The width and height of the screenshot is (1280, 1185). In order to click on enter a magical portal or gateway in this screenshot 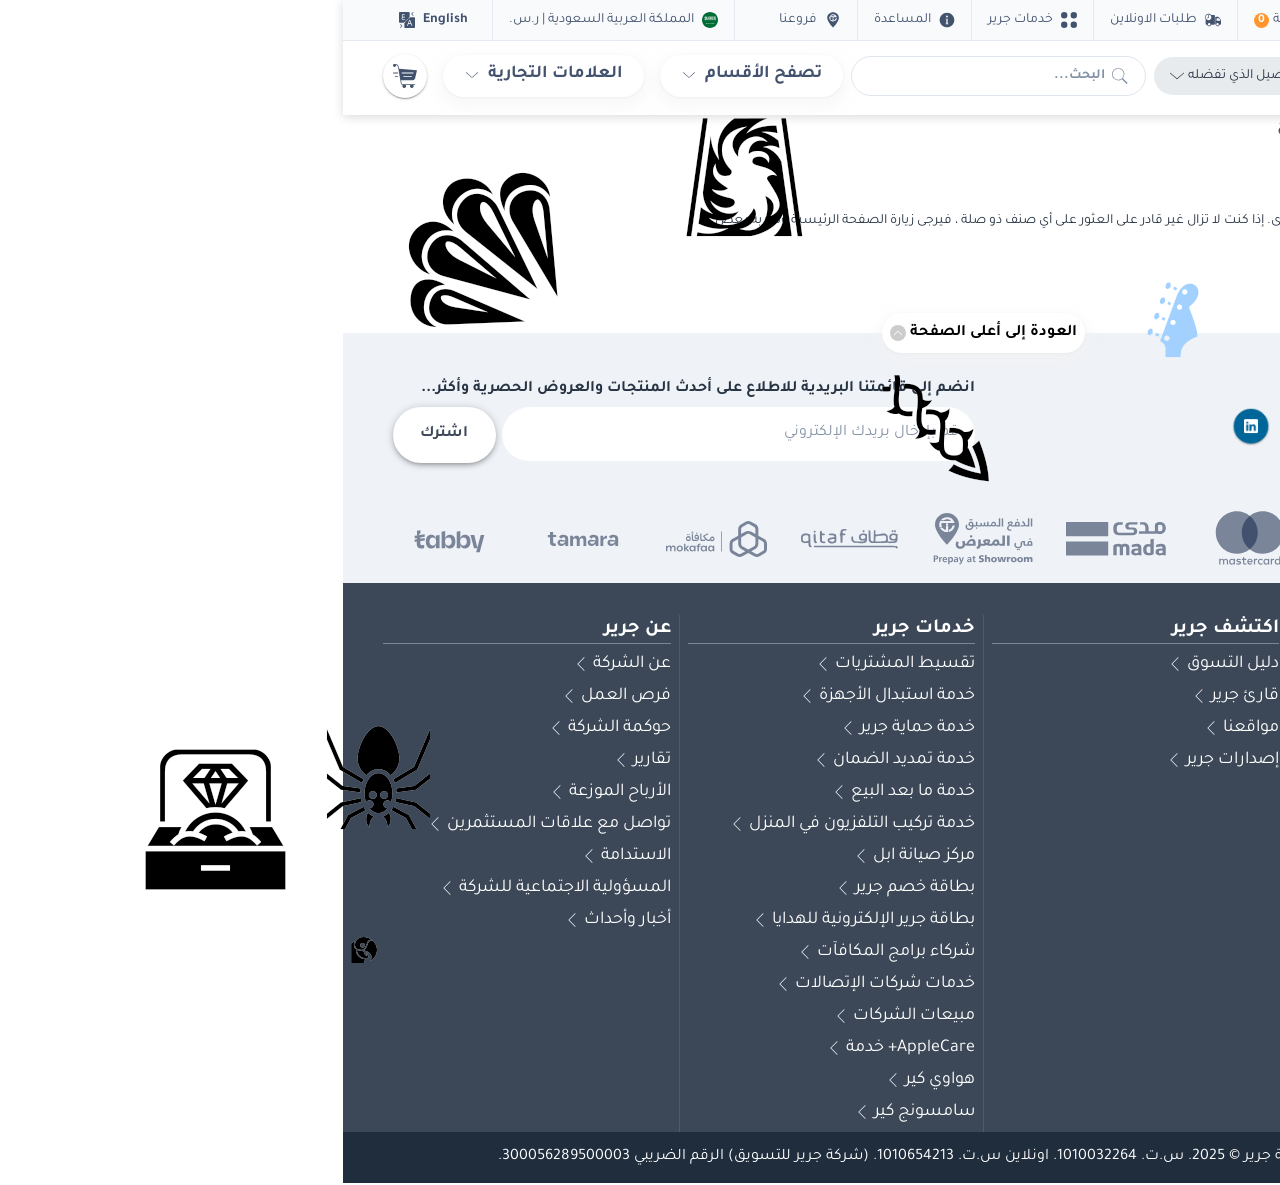, I will do `click(744, 177)`.